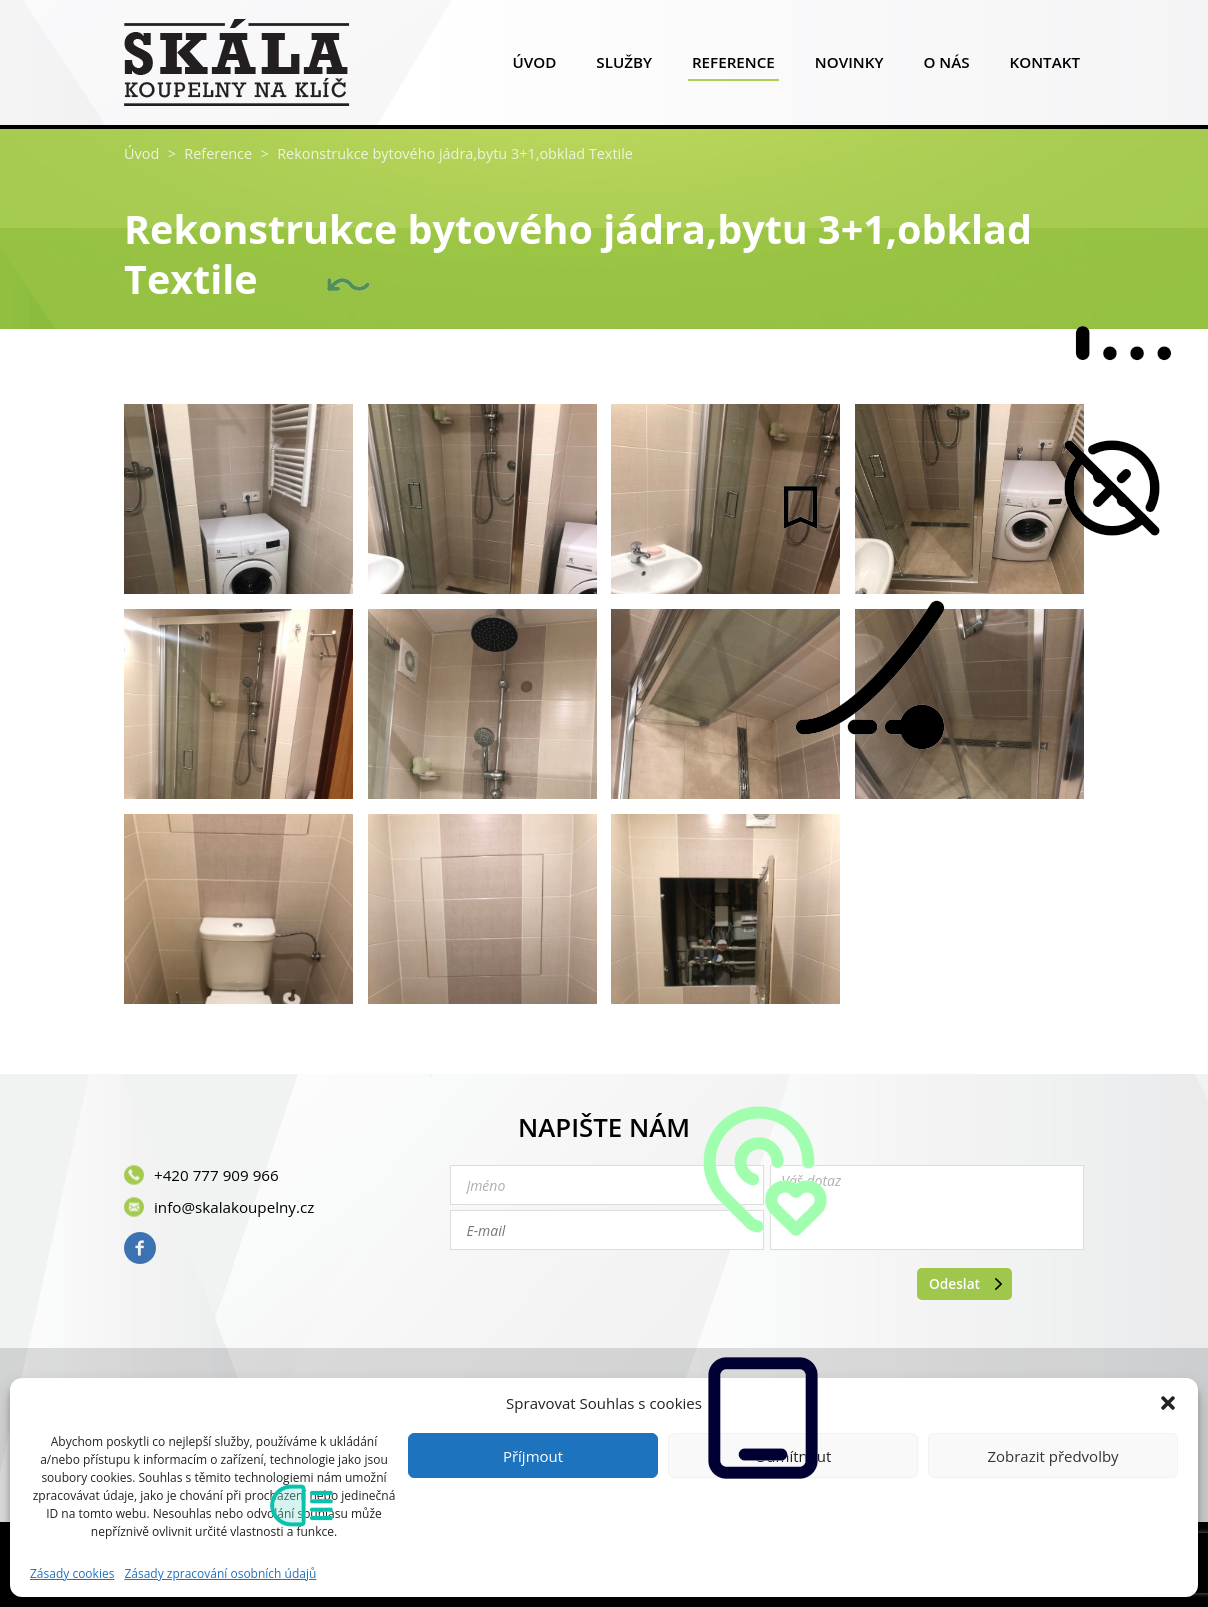 The height and width of the screenshot is (1607, 1208). Describe the element at coordinates (1123, 312) in the screenshot. I see `indicates weak signal strength` at that location.